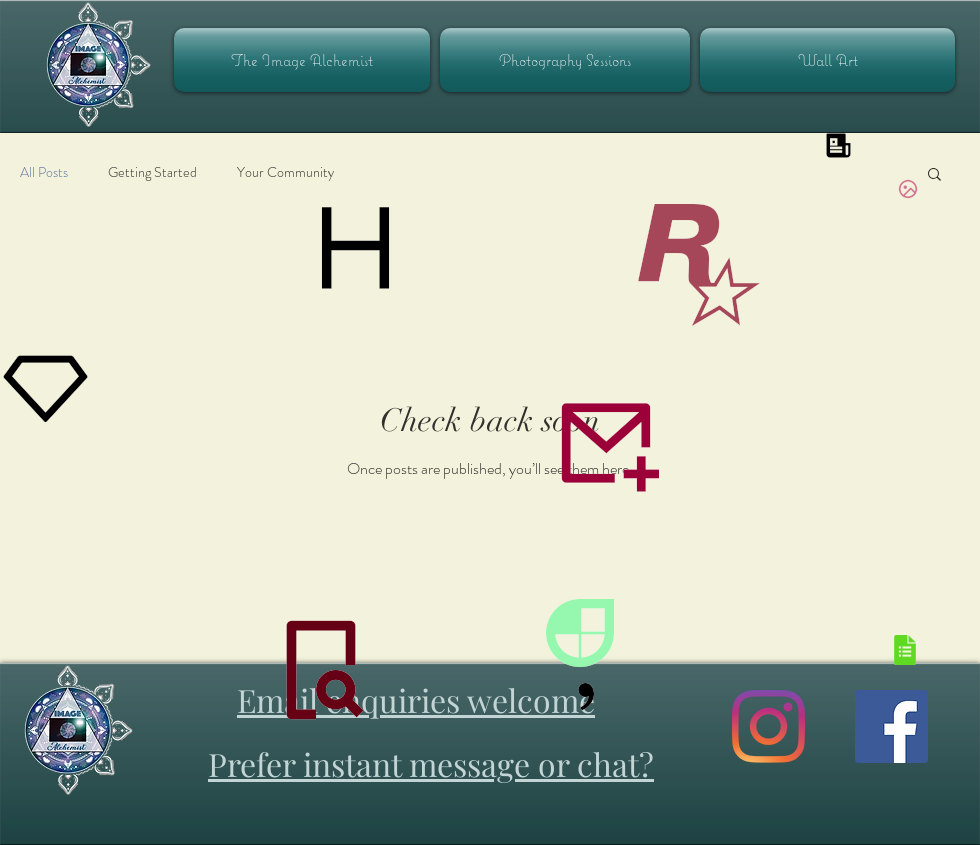 The height and width of the screenshot is (845, 980). I want to click on insert a closing quotation mark, so click(586, 696).